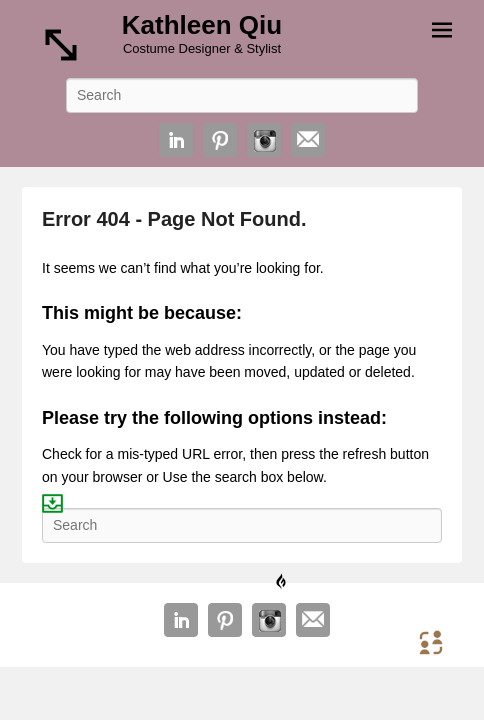  Describe the element at coordinates (61, 45) in the screenshot. I see `expand content to full screen` at that location.